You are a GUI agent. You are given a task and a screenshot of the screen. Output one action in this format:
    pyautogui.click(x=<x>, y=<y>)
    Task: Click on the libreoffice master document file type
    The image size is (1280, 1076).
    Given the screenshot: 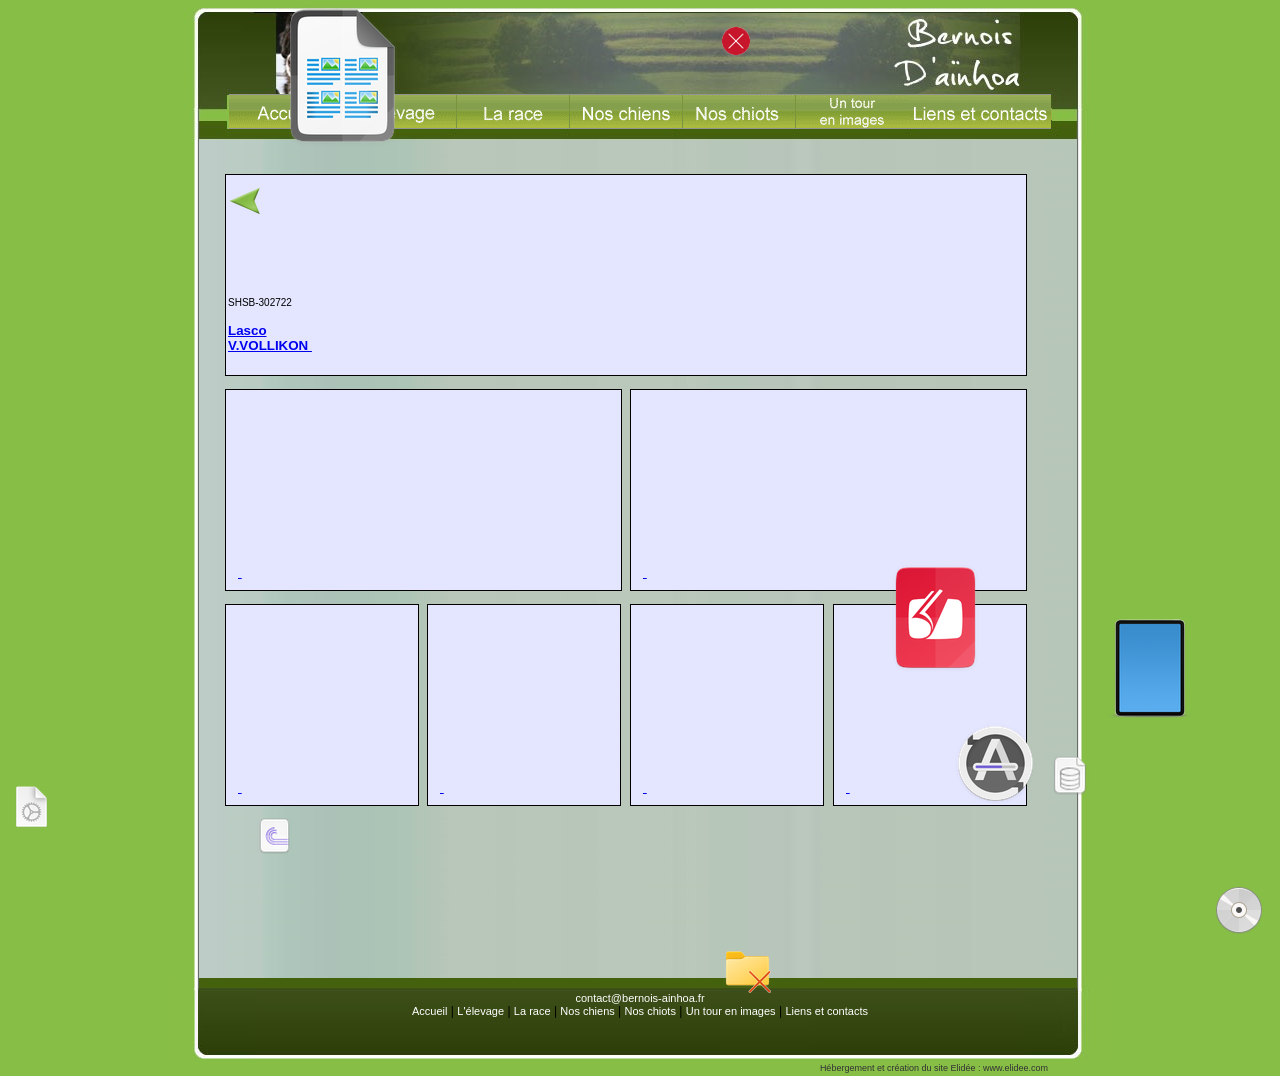 What is the action you would take?
    pyautogui.click(x=342, y=75)
    